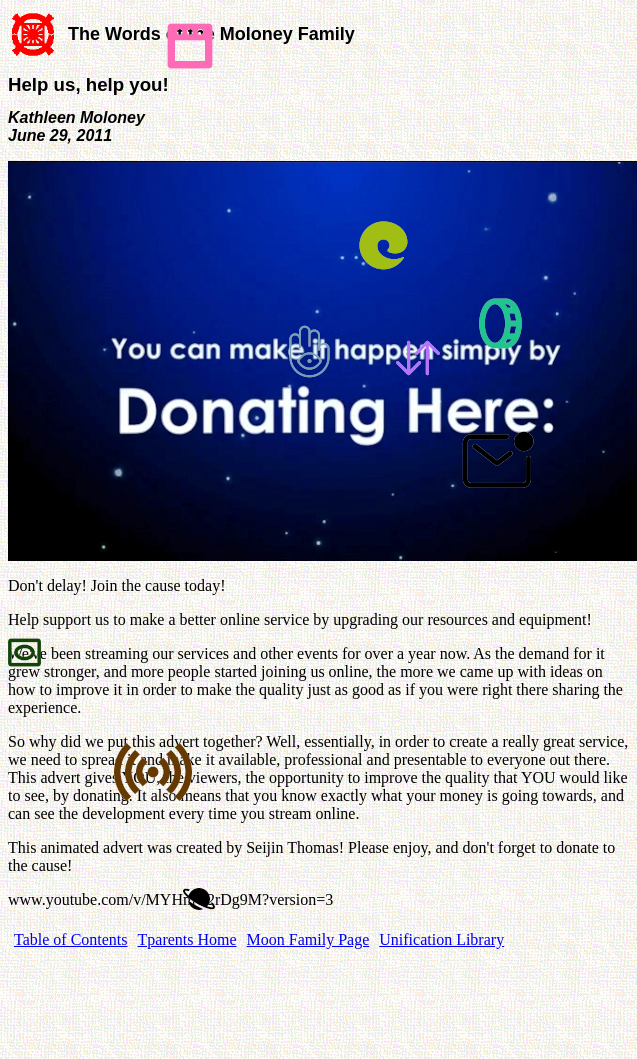  Describe the element at coordinates (24, 652) in the screenshot. I see `apply vignette effect to photo` at that location.